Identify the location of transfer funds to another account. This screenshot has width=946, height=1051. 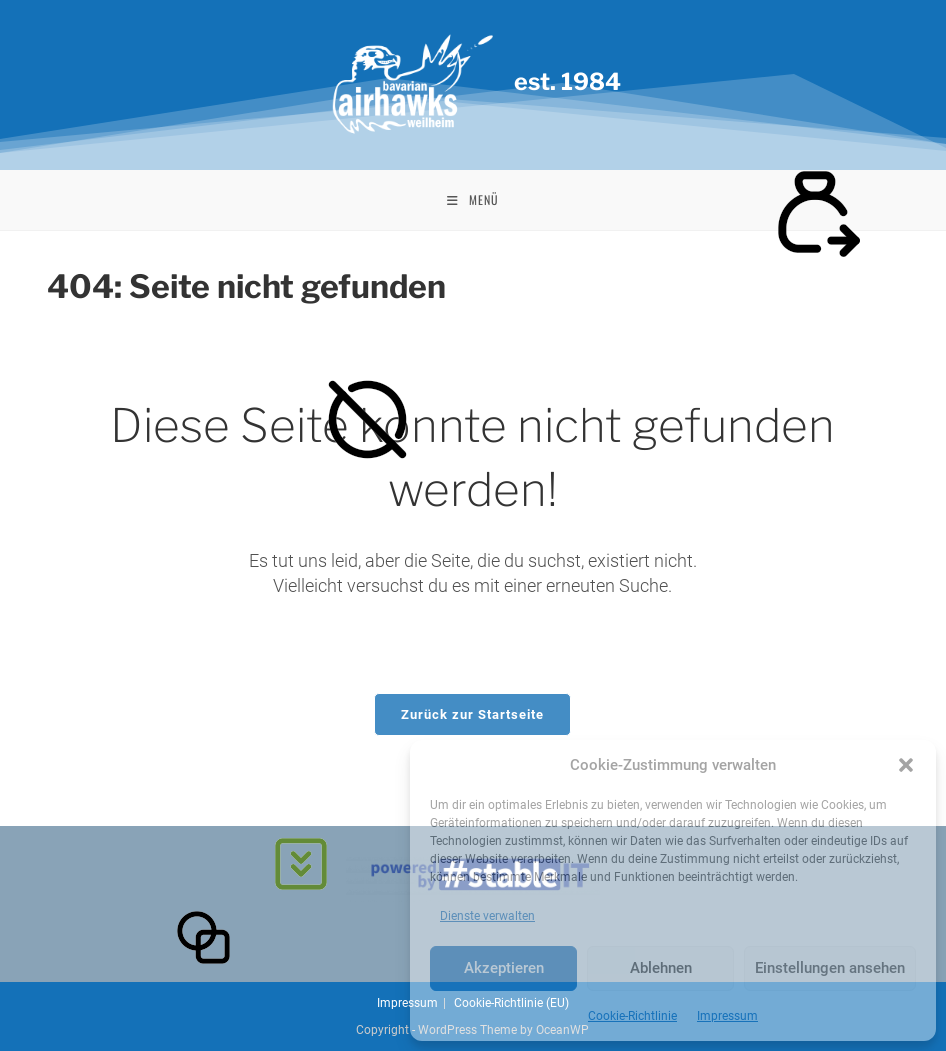
(815, 212).